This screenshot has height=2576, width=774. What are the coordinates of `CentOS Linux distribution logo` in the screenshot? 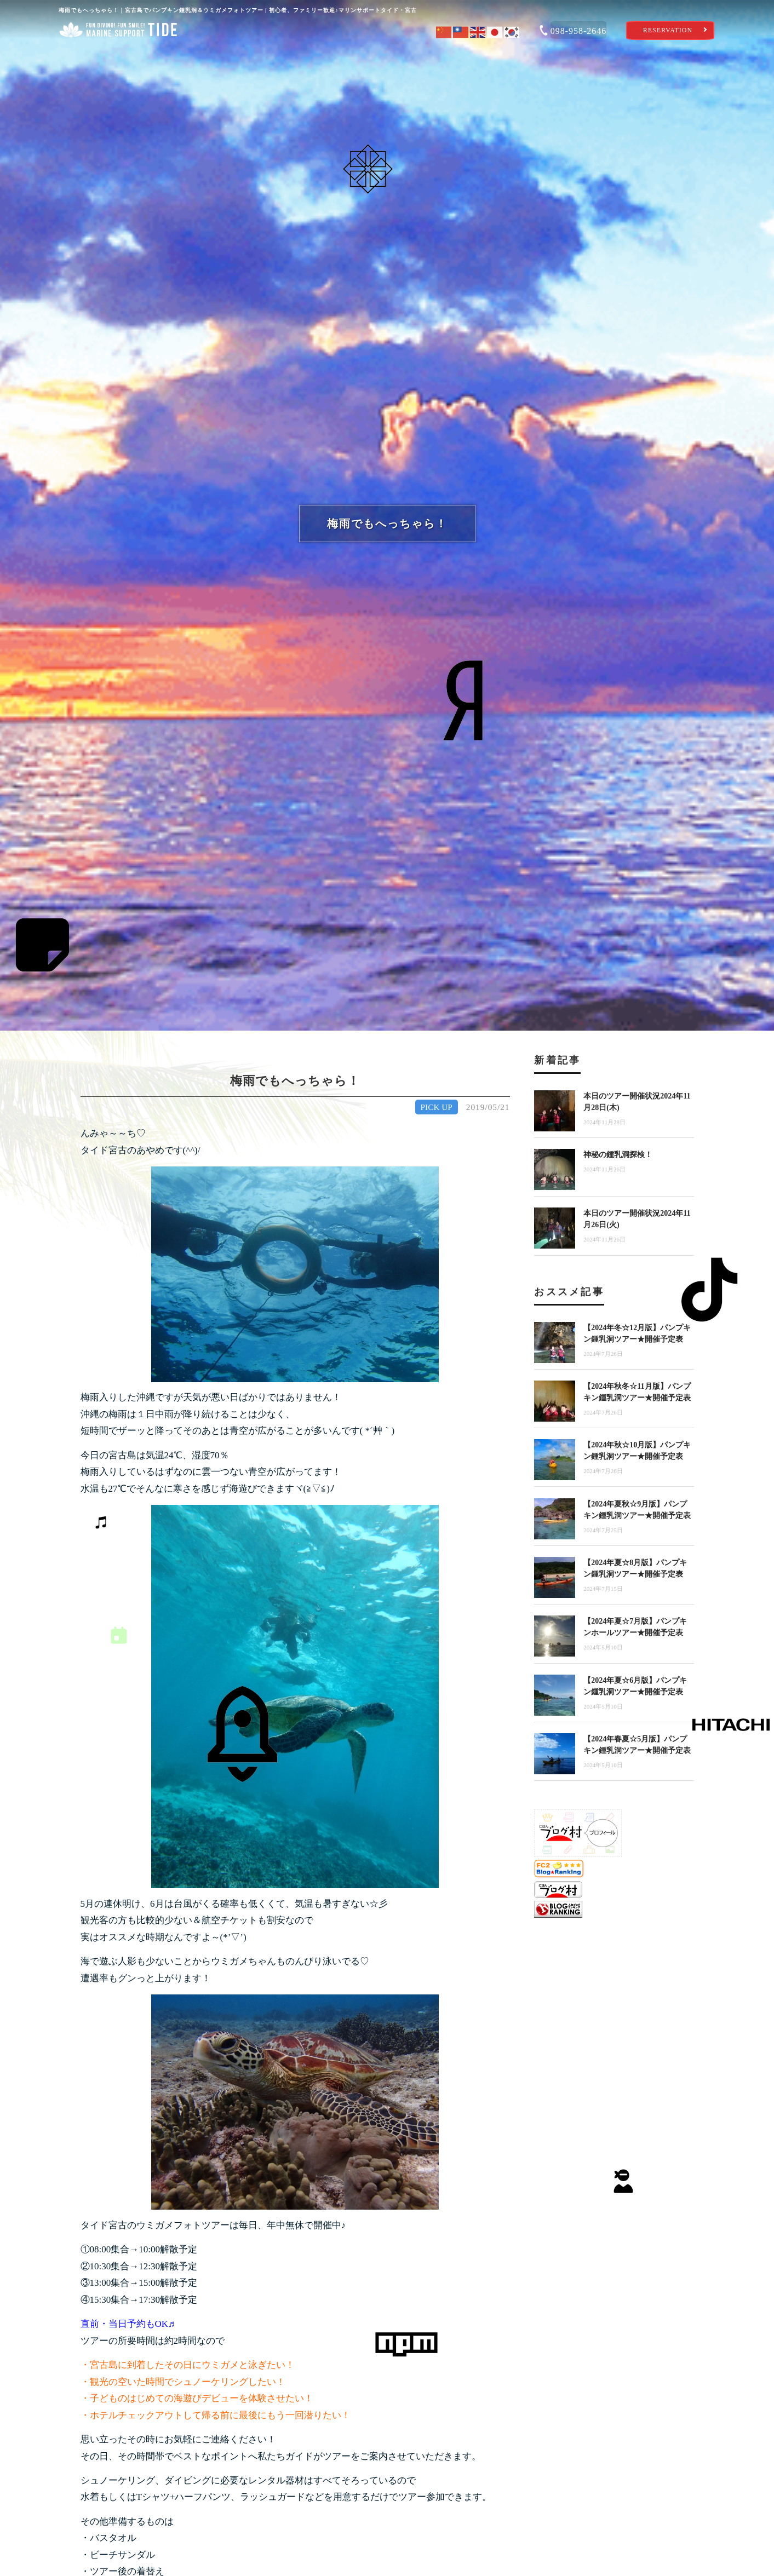 It's located at (368, 169).